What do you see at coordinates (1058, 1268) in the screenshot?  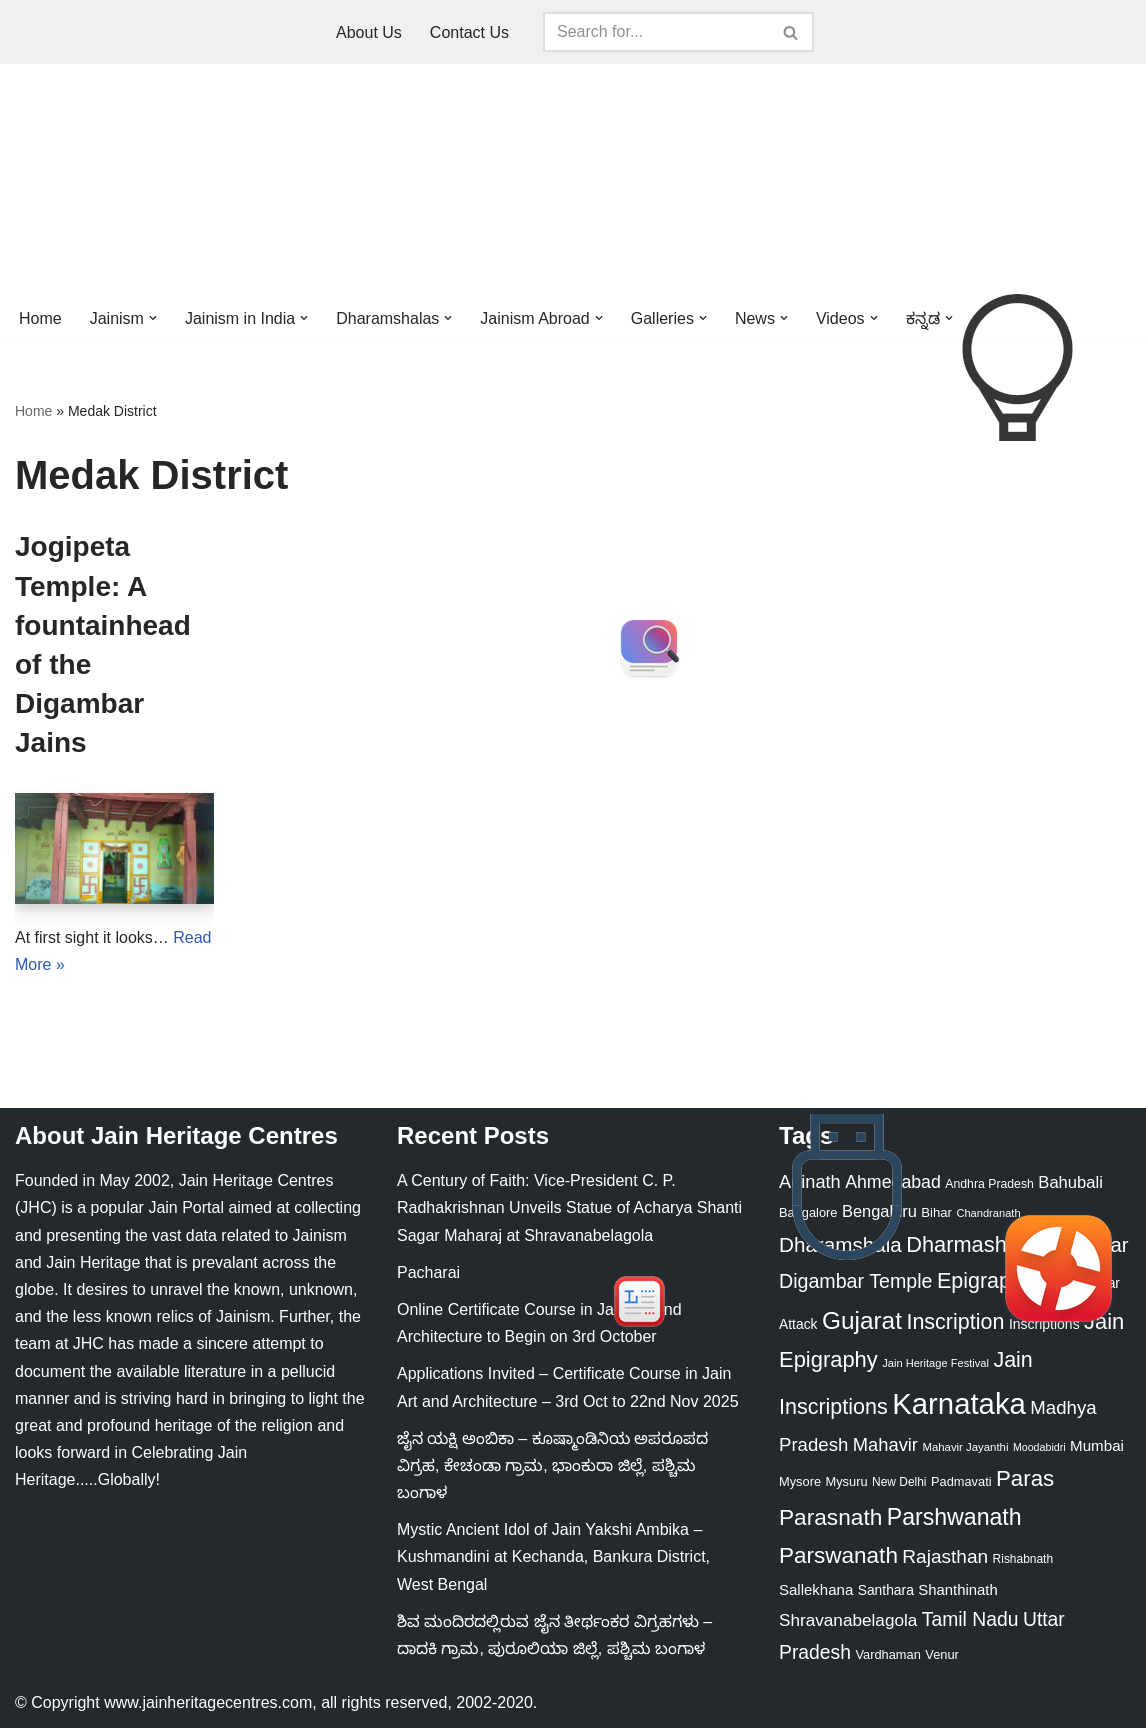 I see `launch Team Fortress 2` at bounding box center [1058, 1268].